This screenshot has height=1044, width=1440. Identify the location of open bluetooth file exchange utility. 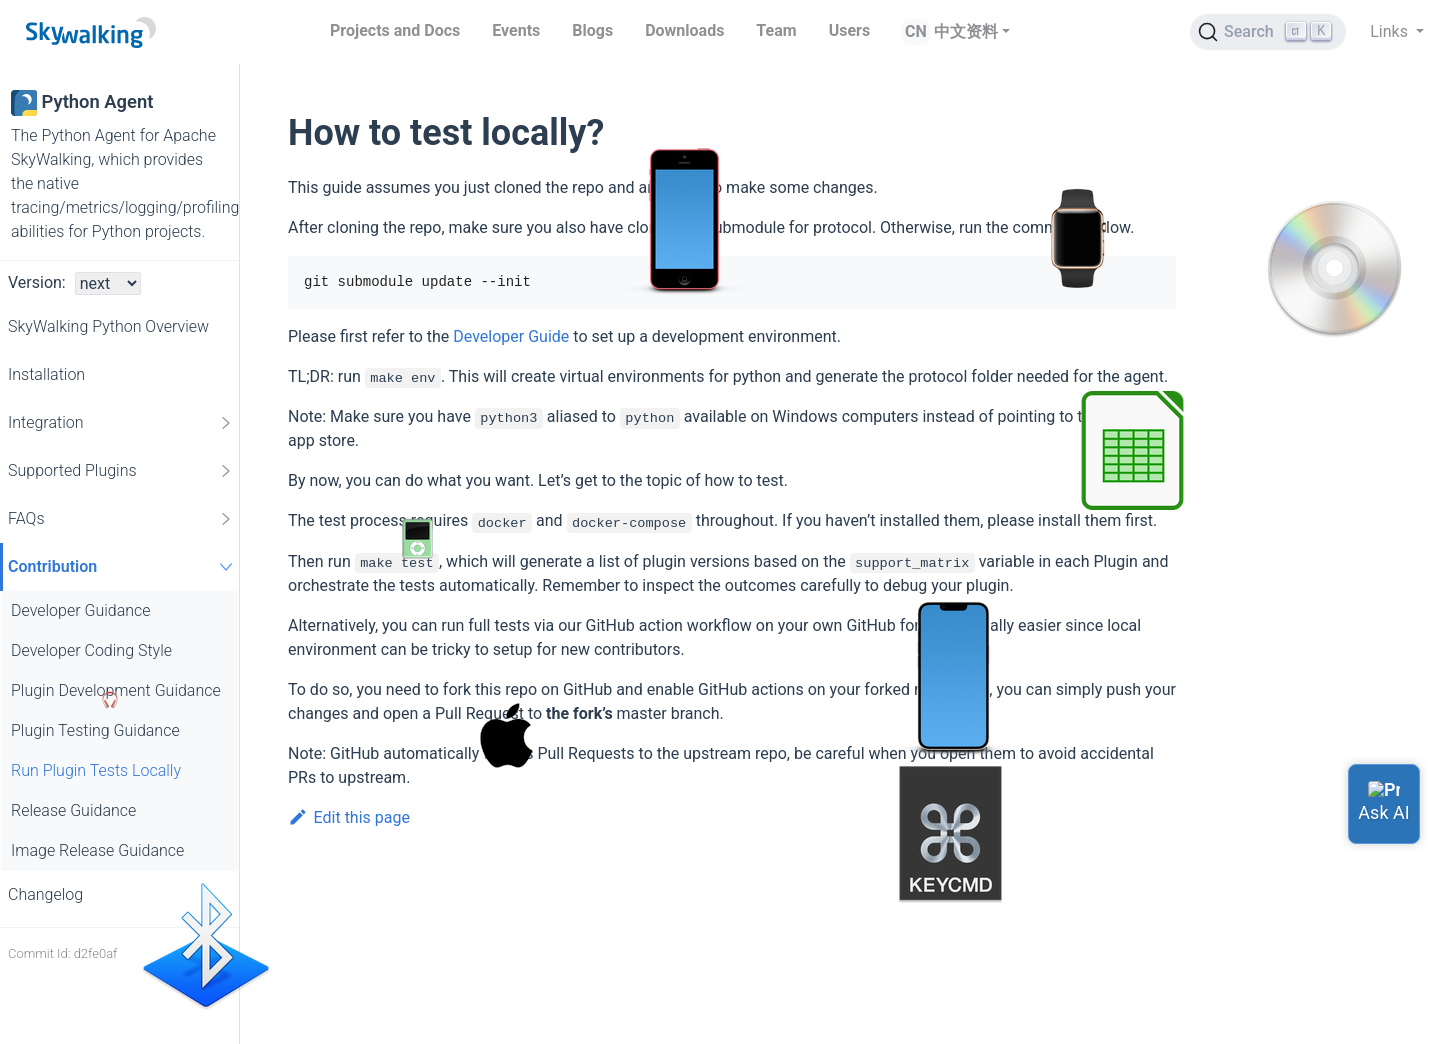
(205, 947).